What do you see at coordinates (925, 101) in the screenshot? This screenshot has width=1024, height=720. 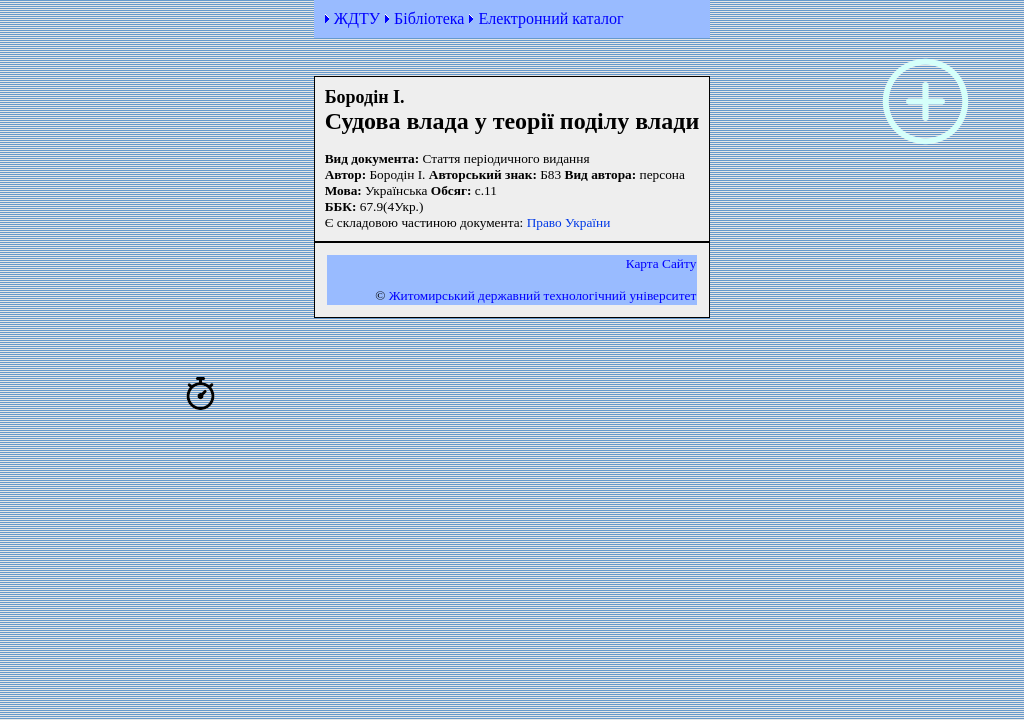 I see `add a new item` at bounding box center [925, 101].